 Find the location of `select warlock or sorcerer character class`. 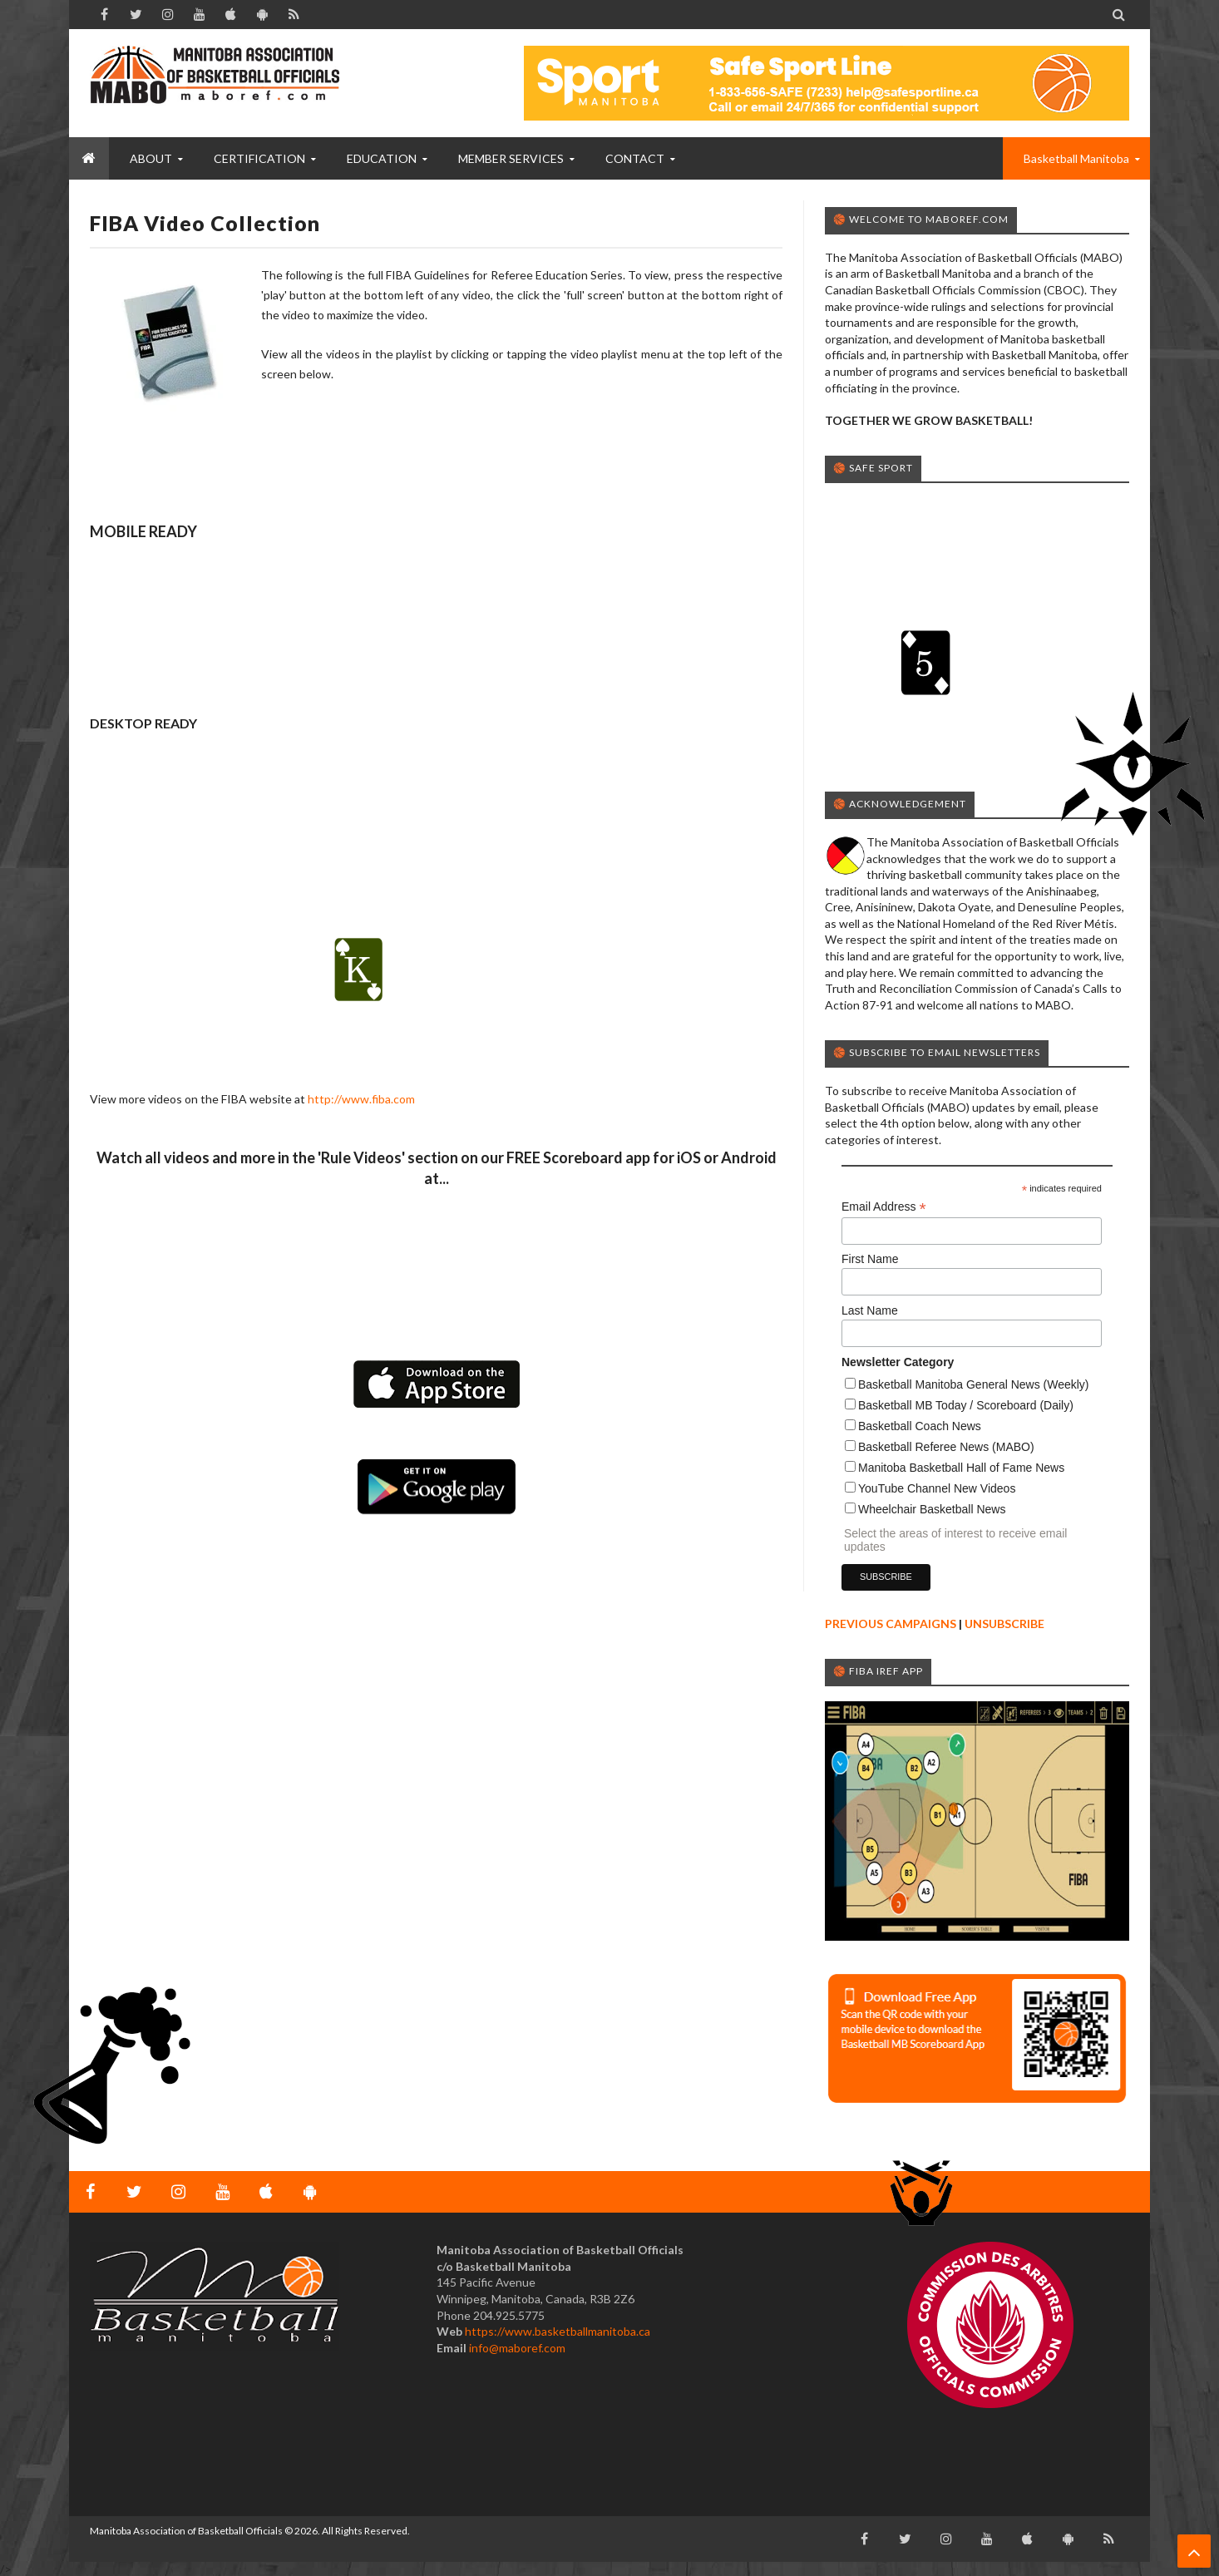

select warlock or sorcerer character class is located at coordinates (1133, 763).